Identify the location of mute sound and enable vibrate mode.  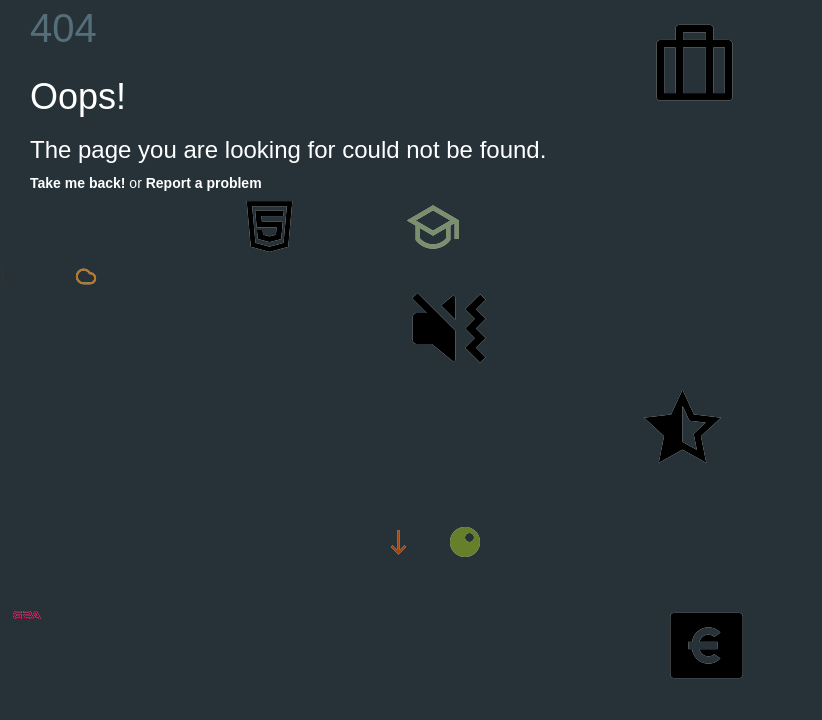
(451, 328).